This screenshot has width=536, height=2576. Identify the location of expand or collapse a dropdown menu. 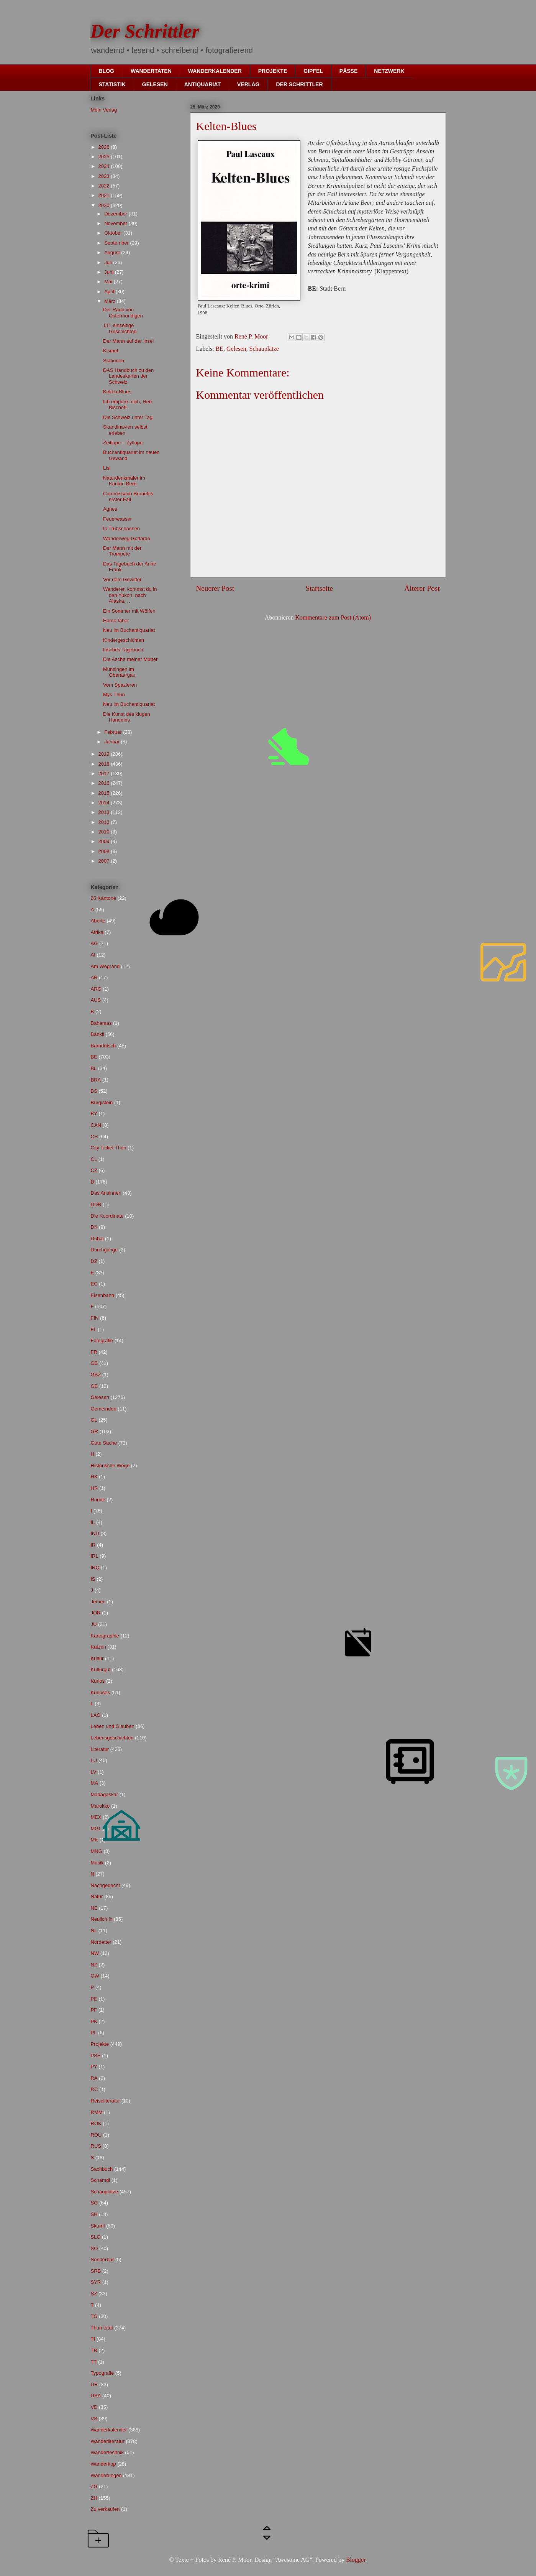
(267, 2533).